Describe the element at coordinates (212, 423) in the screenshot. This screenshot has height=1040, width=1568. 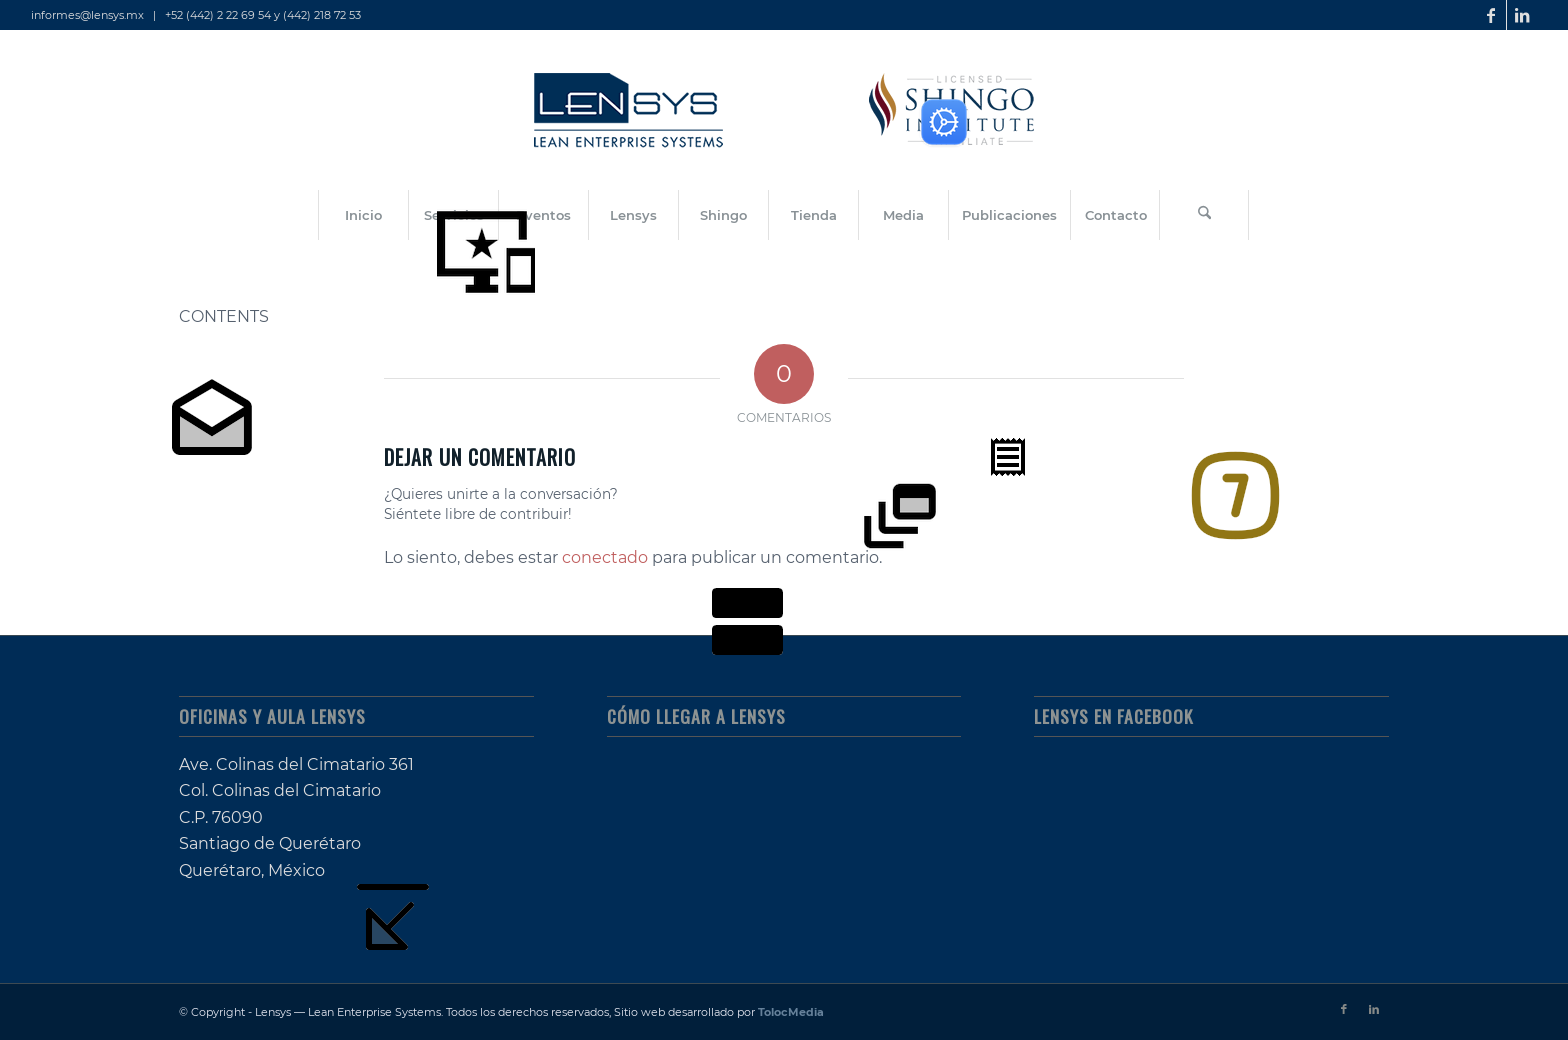
I see `view drafts or unsent messages` at that location.